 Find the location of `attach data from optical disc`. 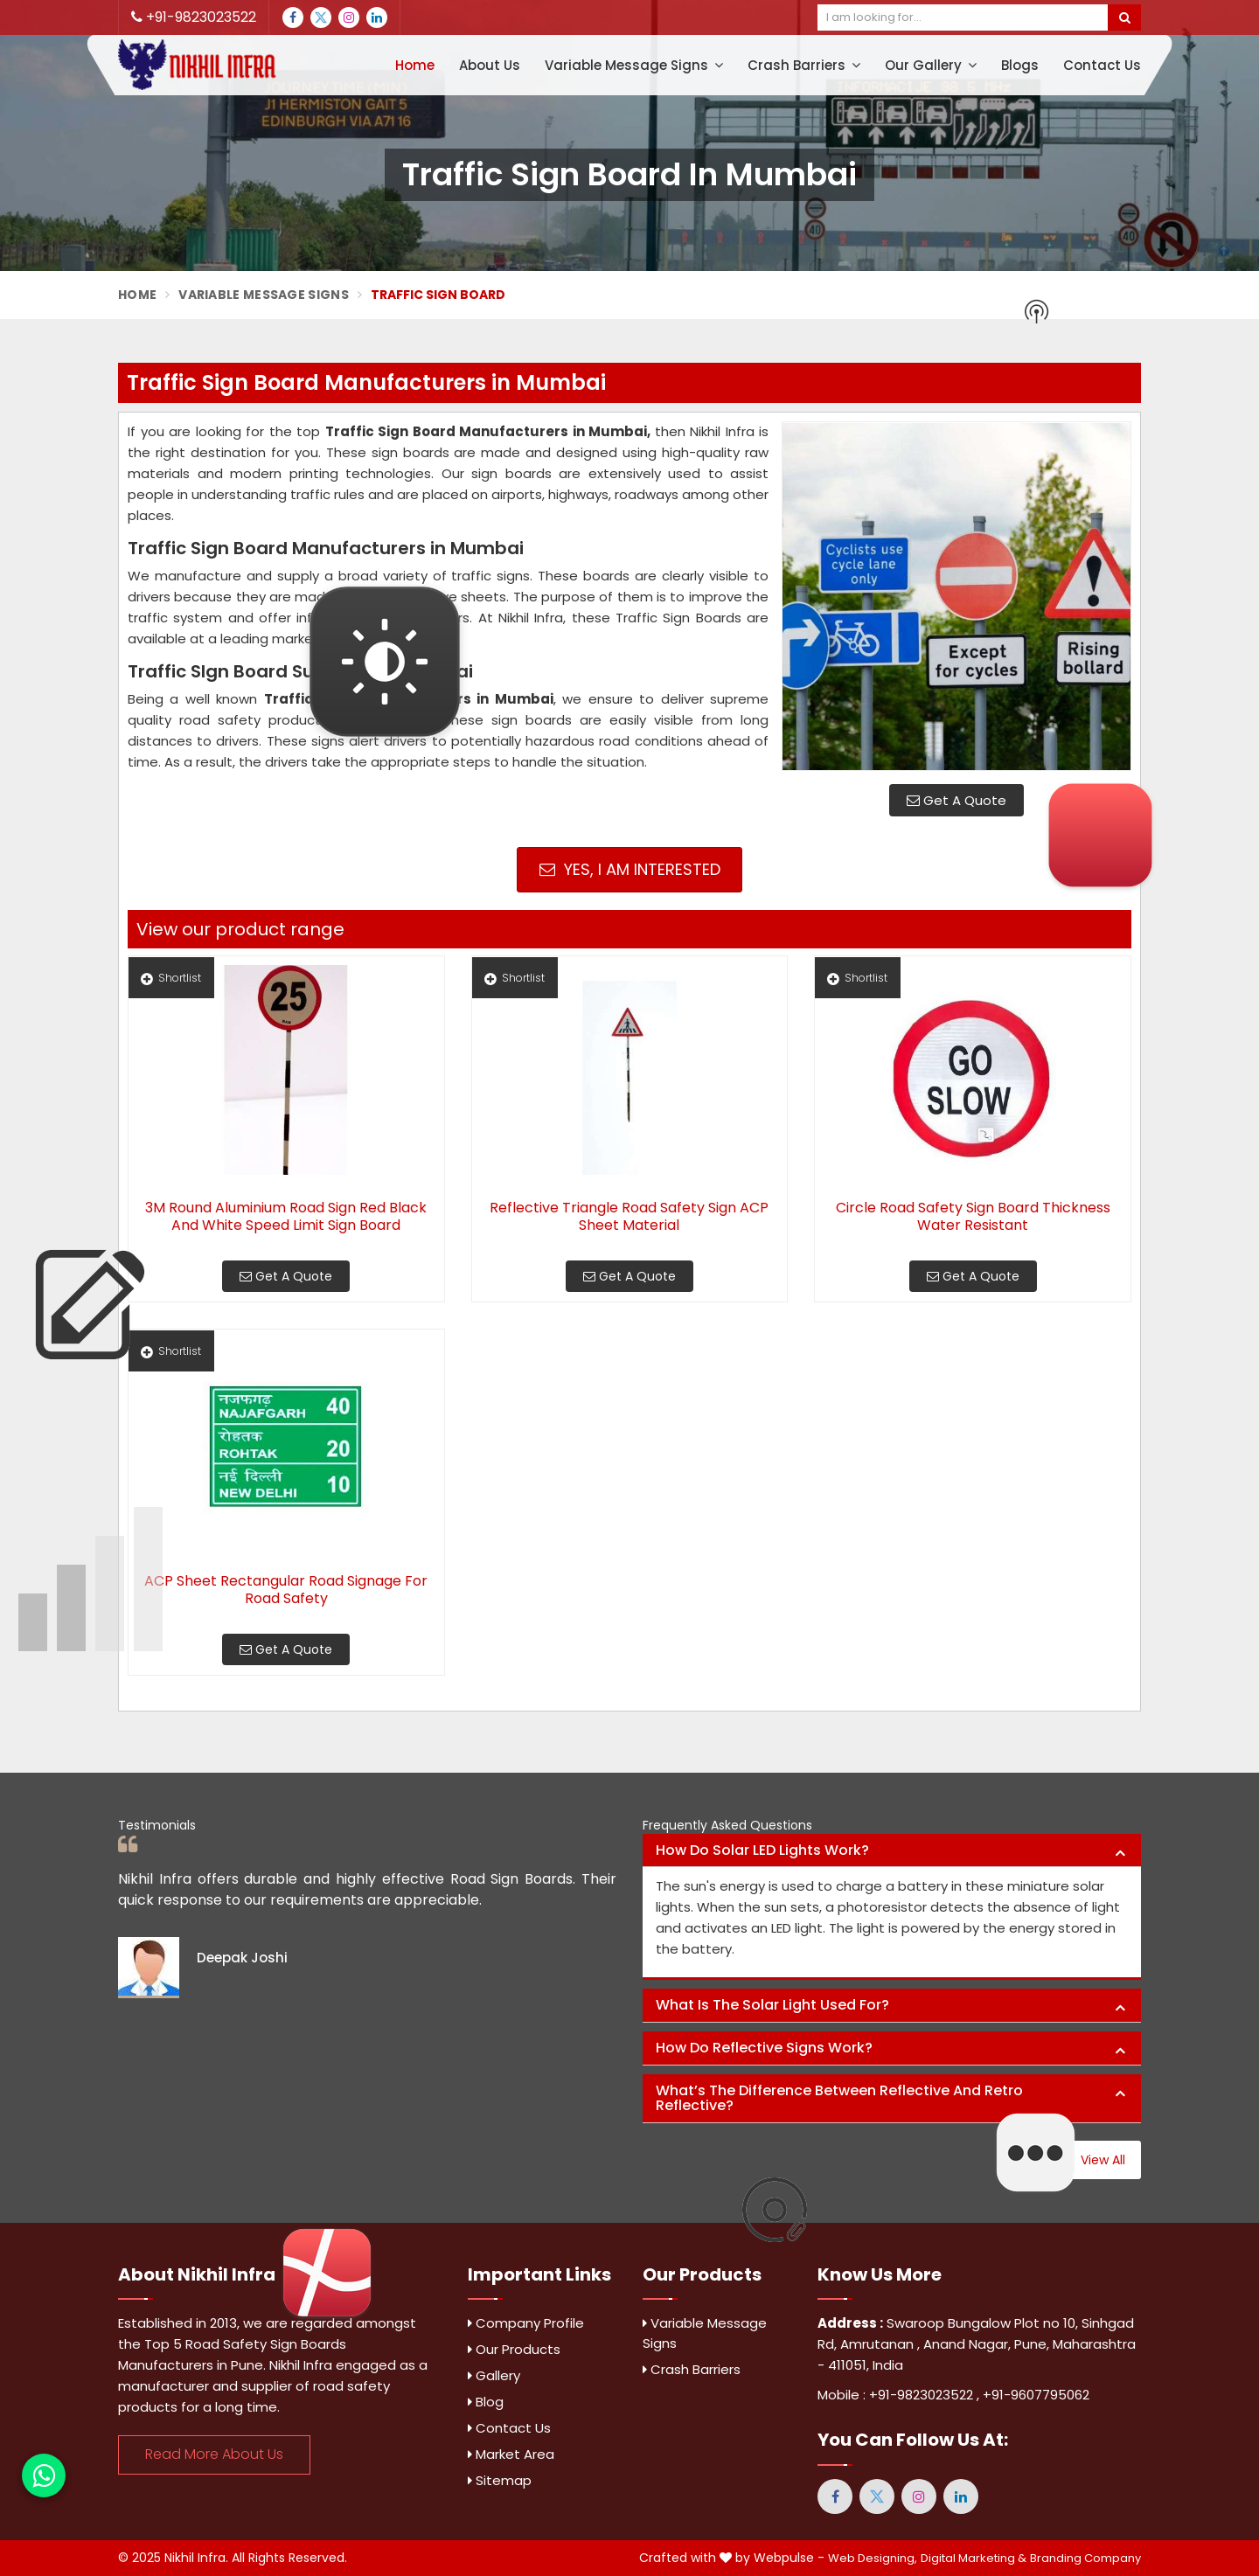

attach data from optical disc is located at coordinates (775, 2210).